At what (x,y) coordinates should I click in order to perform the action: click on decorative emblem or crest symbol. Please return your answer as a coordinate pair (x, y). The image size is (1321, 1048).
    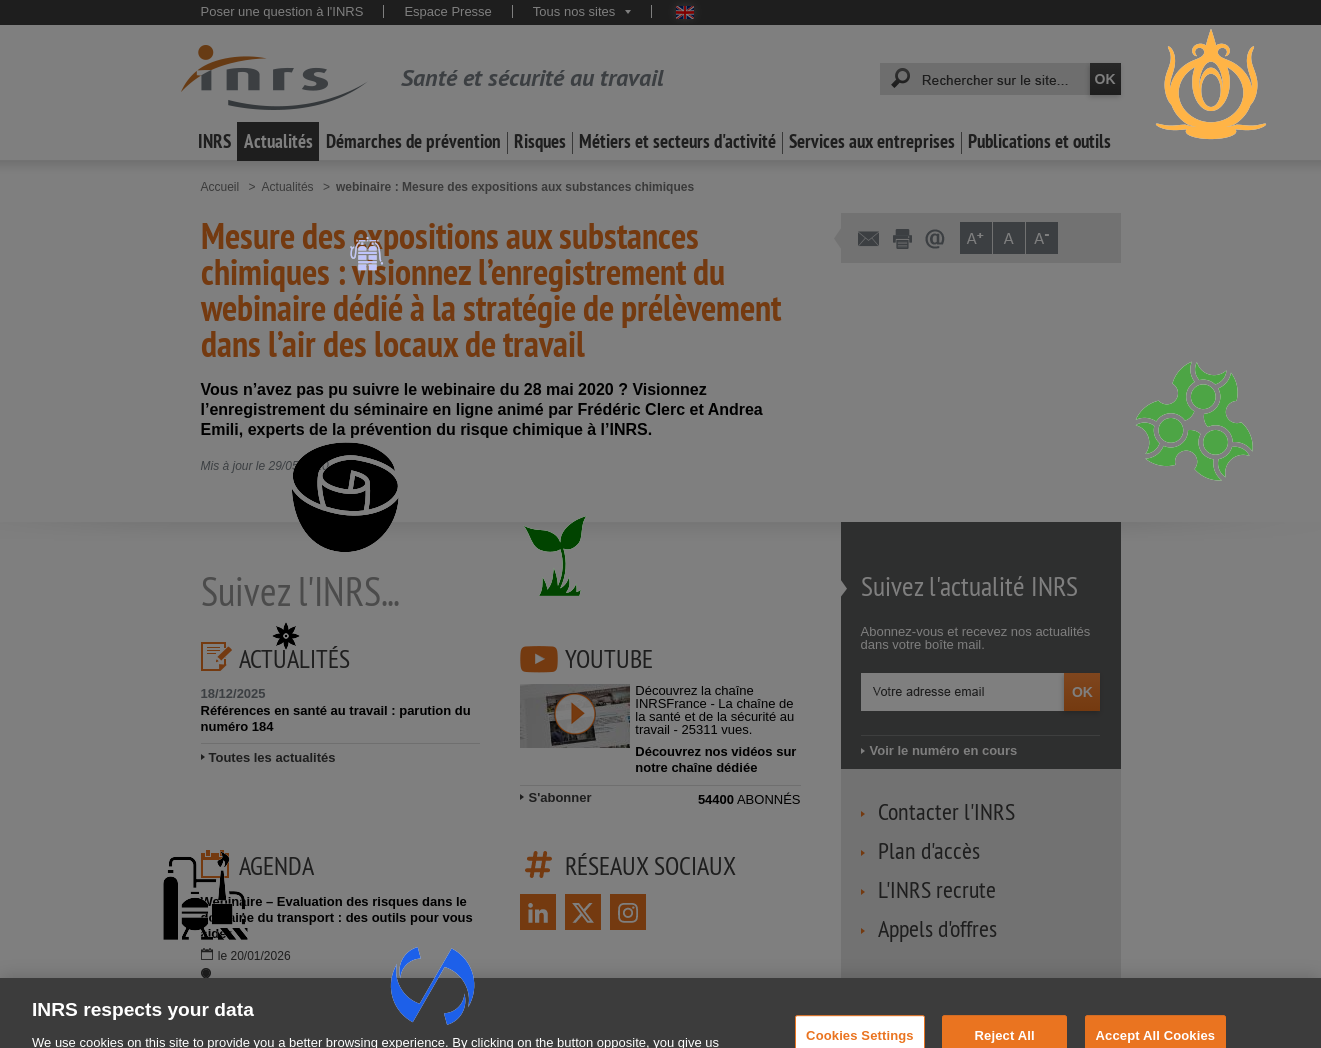
    Looking at the image, I should click on (1211, 84).